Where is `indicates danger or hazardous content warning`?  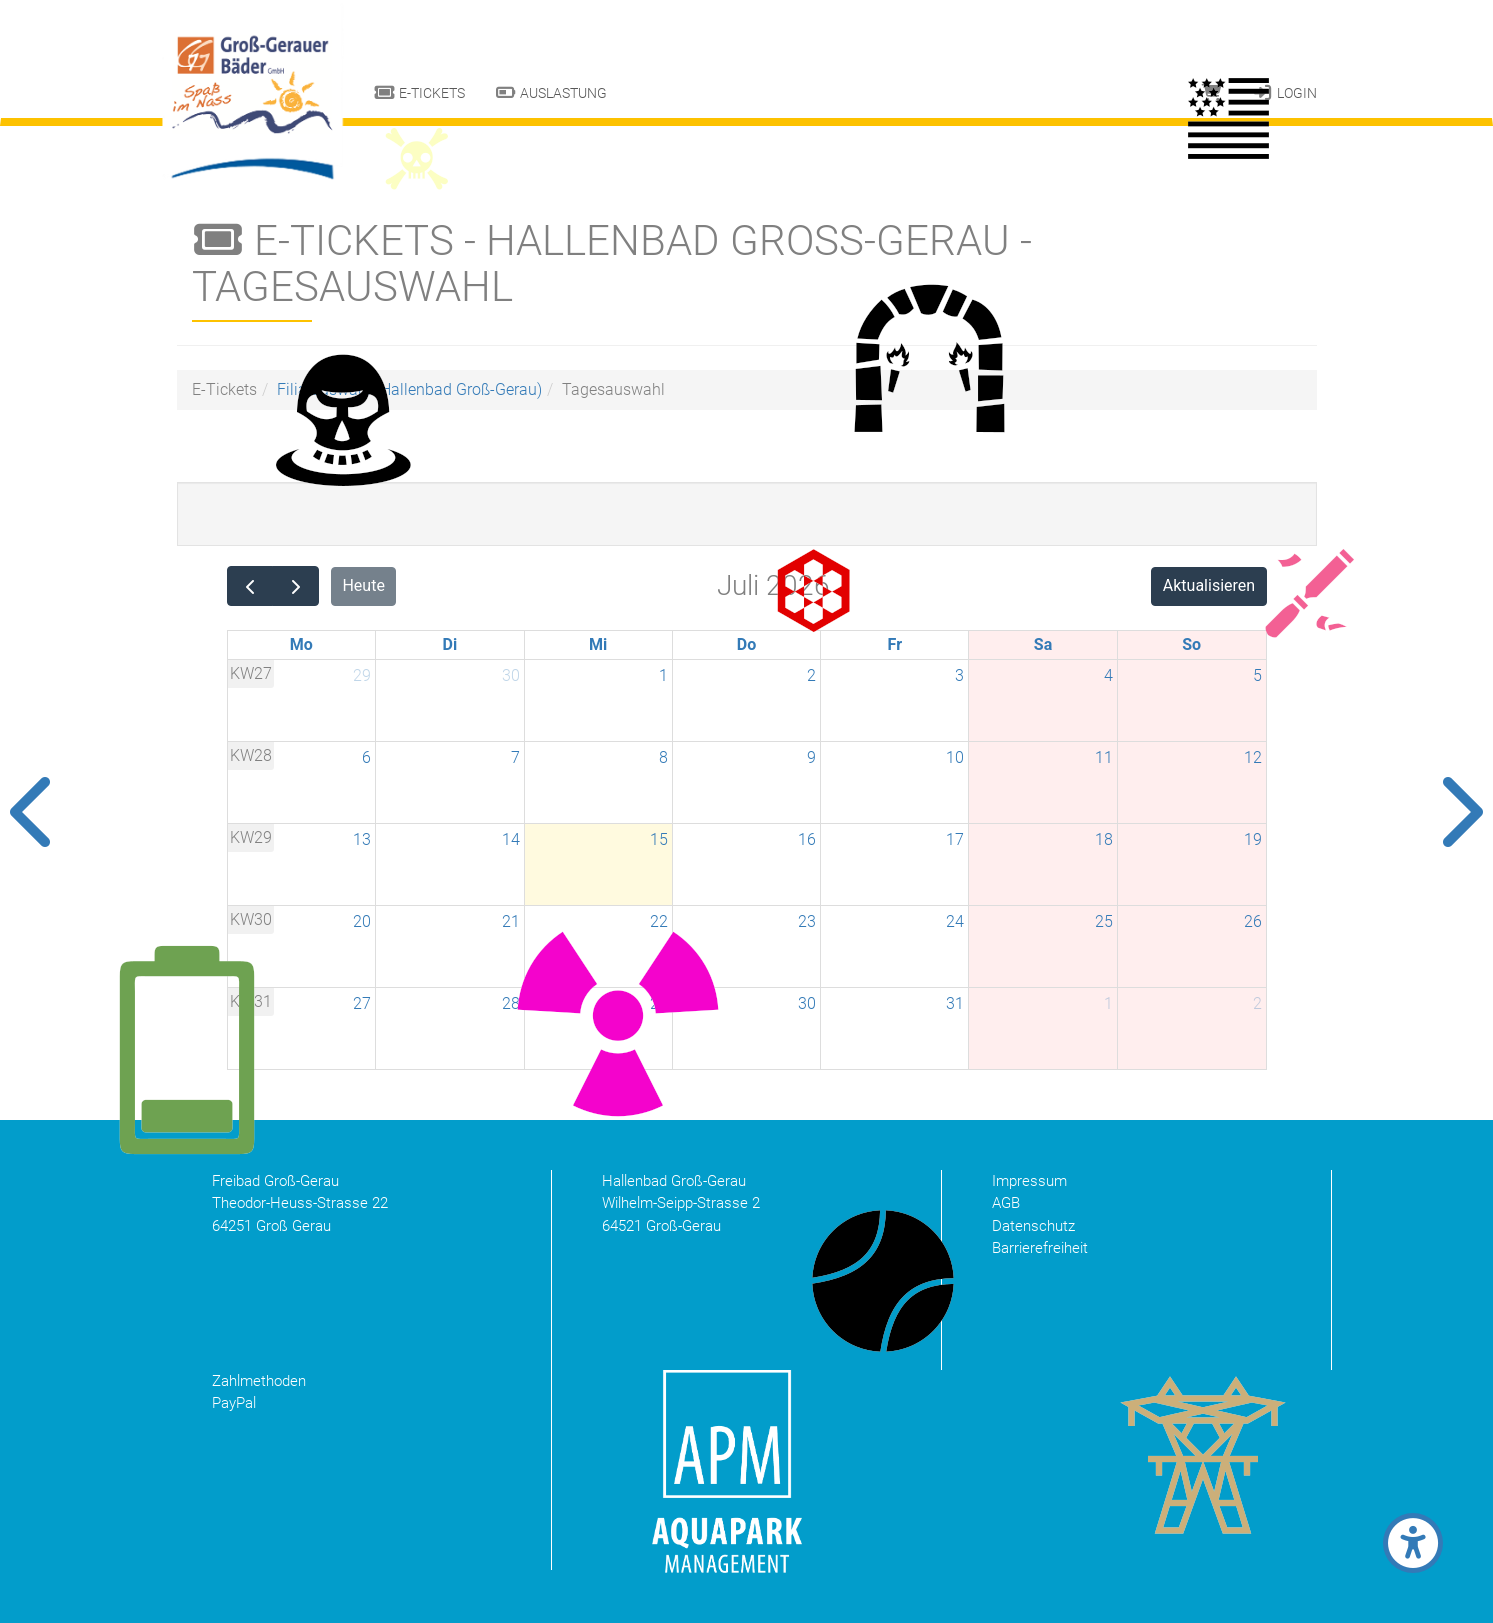
indicates danger or hazardous content warning is located at coordinates (417, 159).